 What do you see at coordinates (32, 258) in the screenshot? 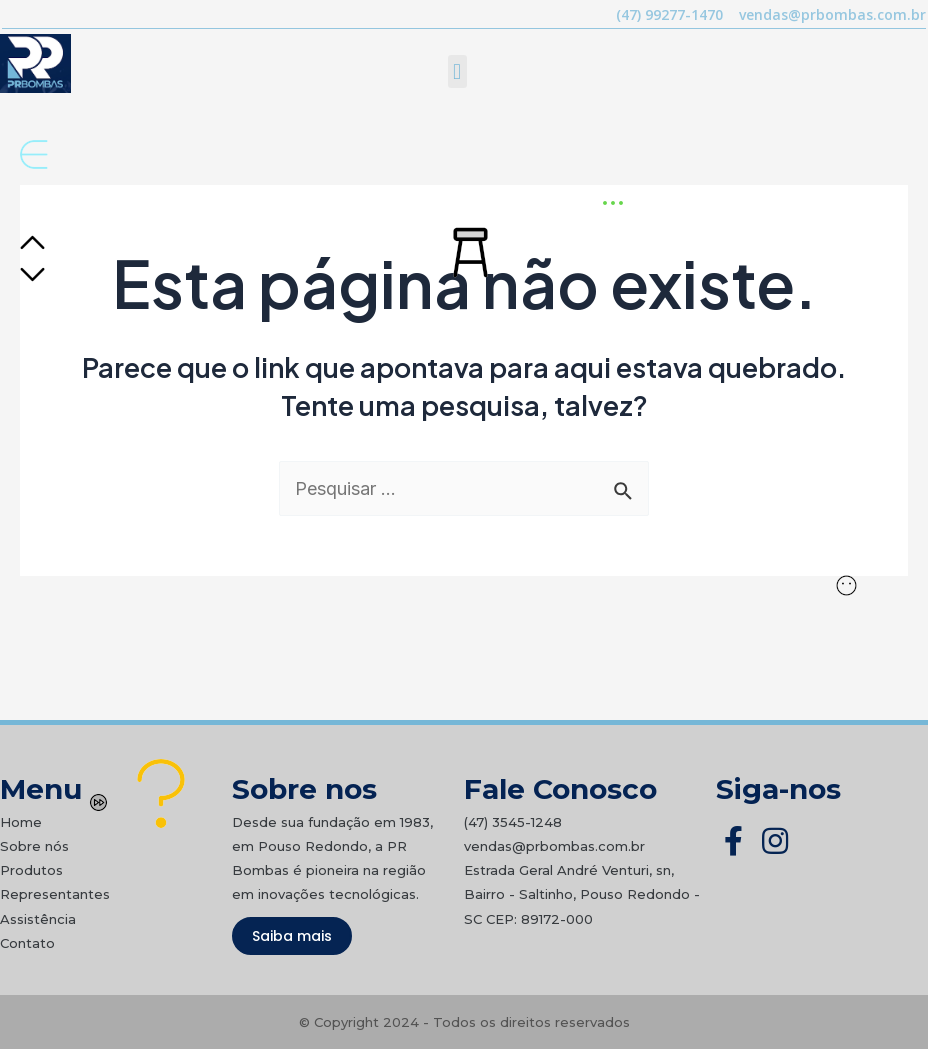
I see `expand or collapse a dropdown menu` at bounding box center [32, 258].